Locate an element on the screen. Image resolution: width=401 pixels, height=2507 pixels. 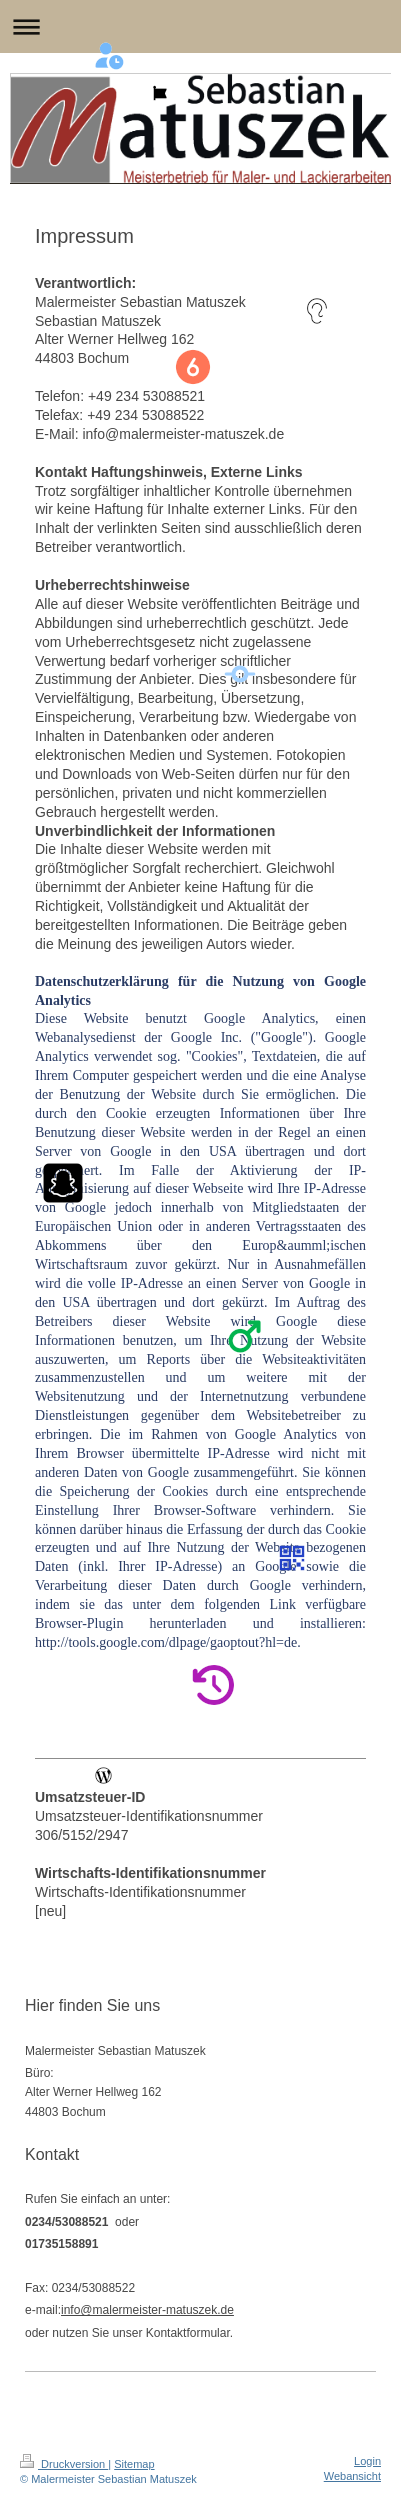
open Snapchat app is located at coordinates (63, 1183).